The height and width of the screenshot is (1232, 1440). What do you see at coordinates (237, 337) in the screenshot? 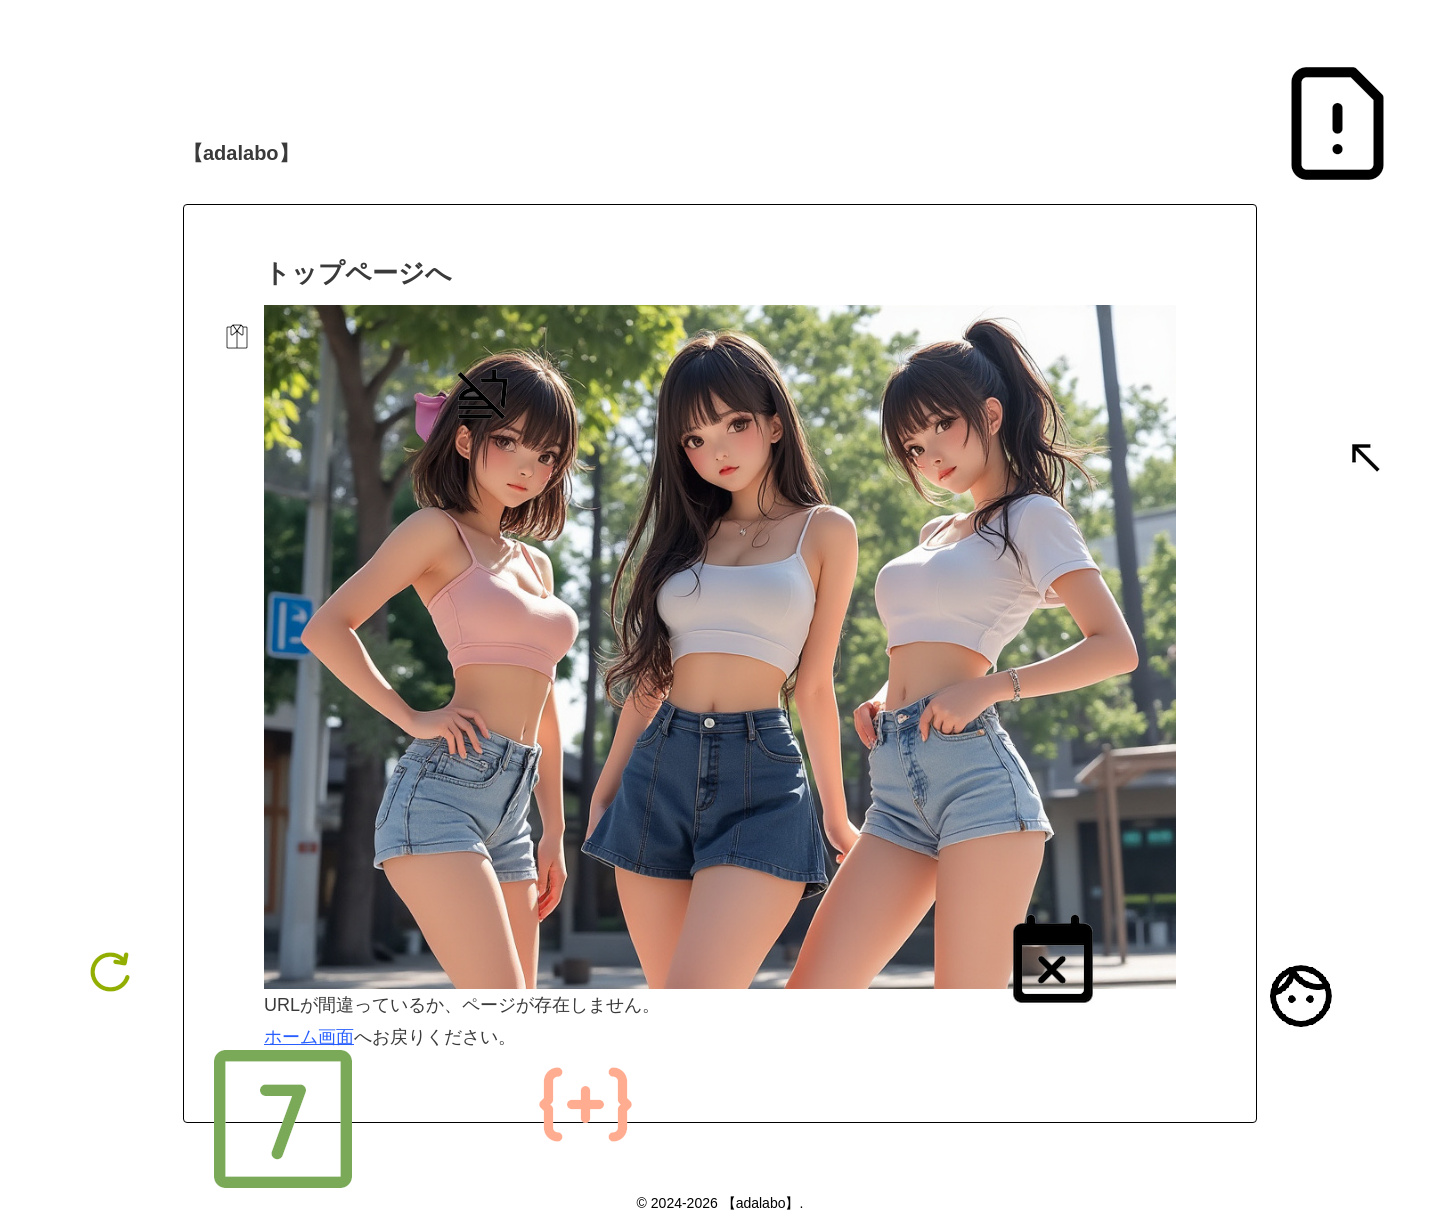
I see `view clothing or apparel items` at bounding box center [237, 337].